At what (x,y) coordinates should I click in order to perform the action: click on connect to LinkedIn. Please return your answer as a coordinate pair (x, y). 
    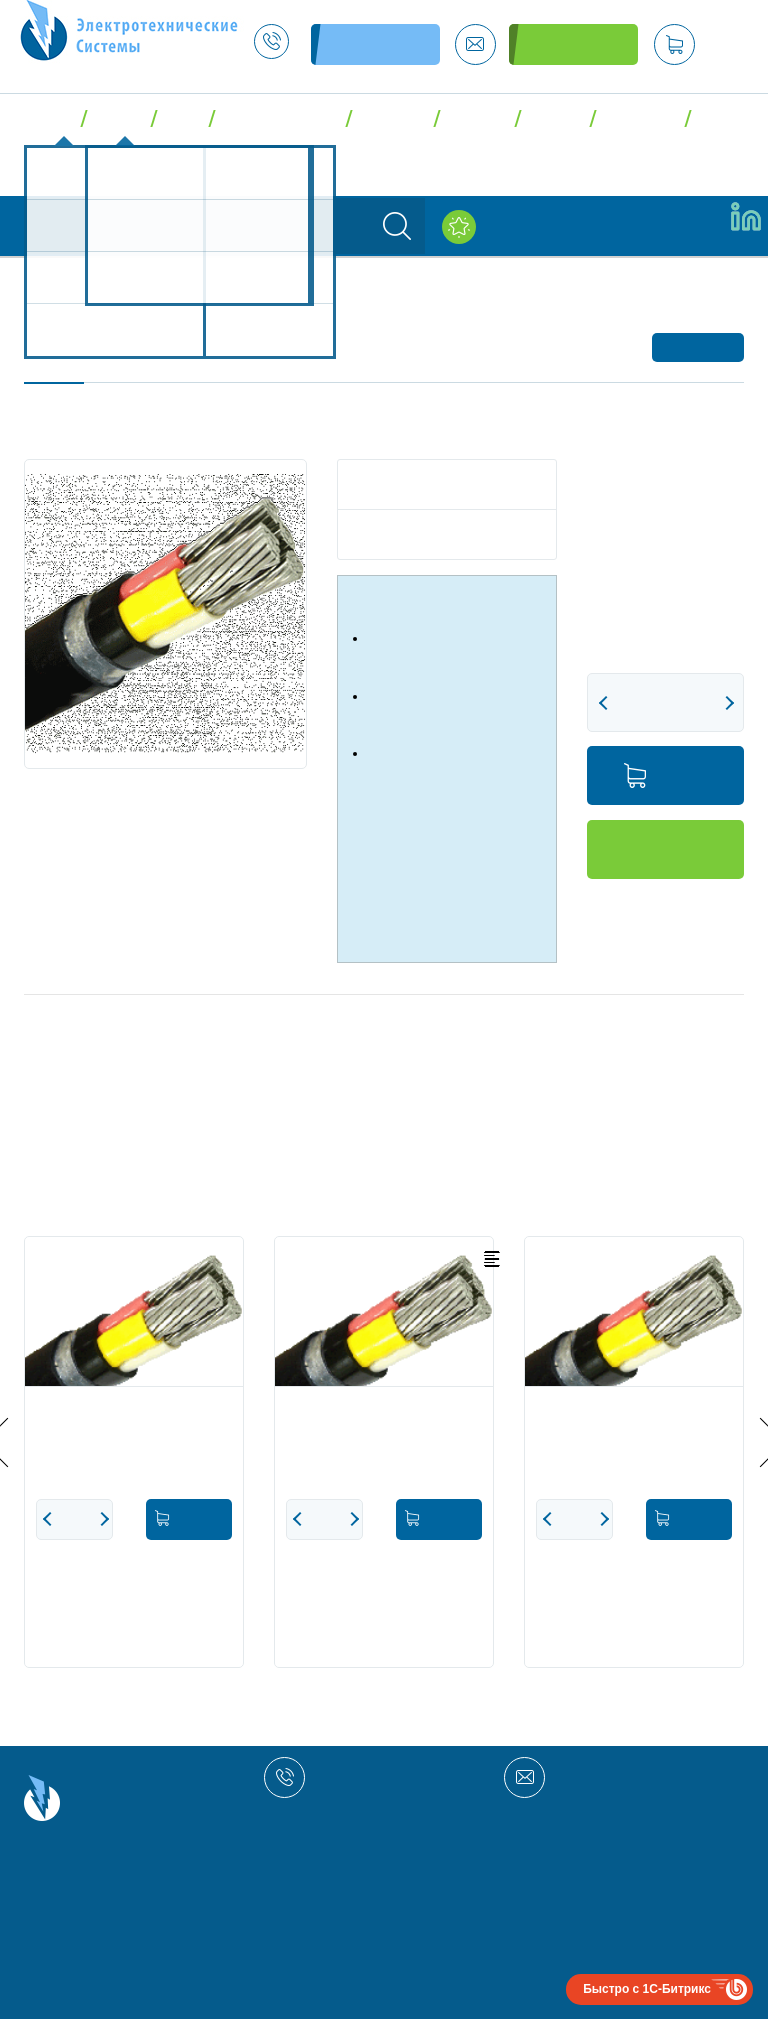
    Looking at the image, I should click on (746, 217).